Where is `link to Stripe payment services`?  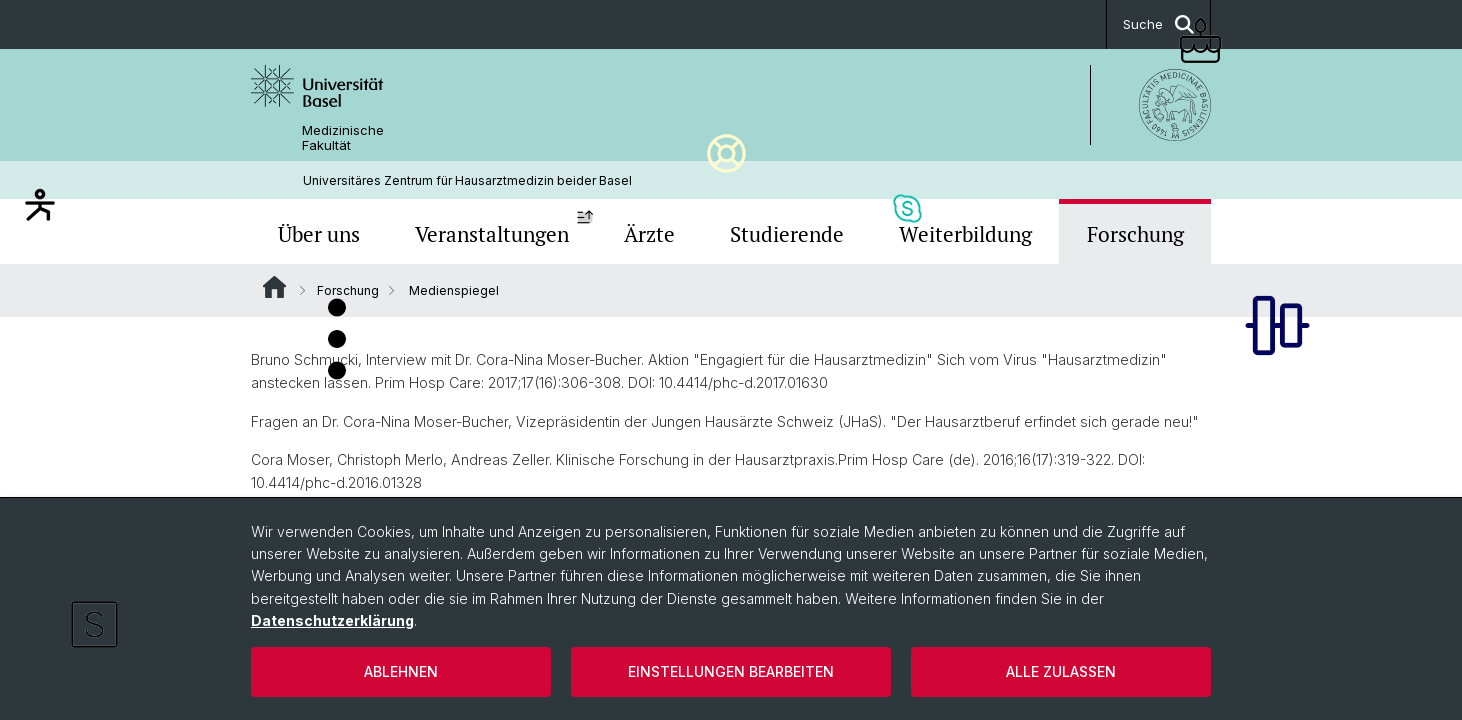 link to Stripe payment services is located at coordinates (94, 624).